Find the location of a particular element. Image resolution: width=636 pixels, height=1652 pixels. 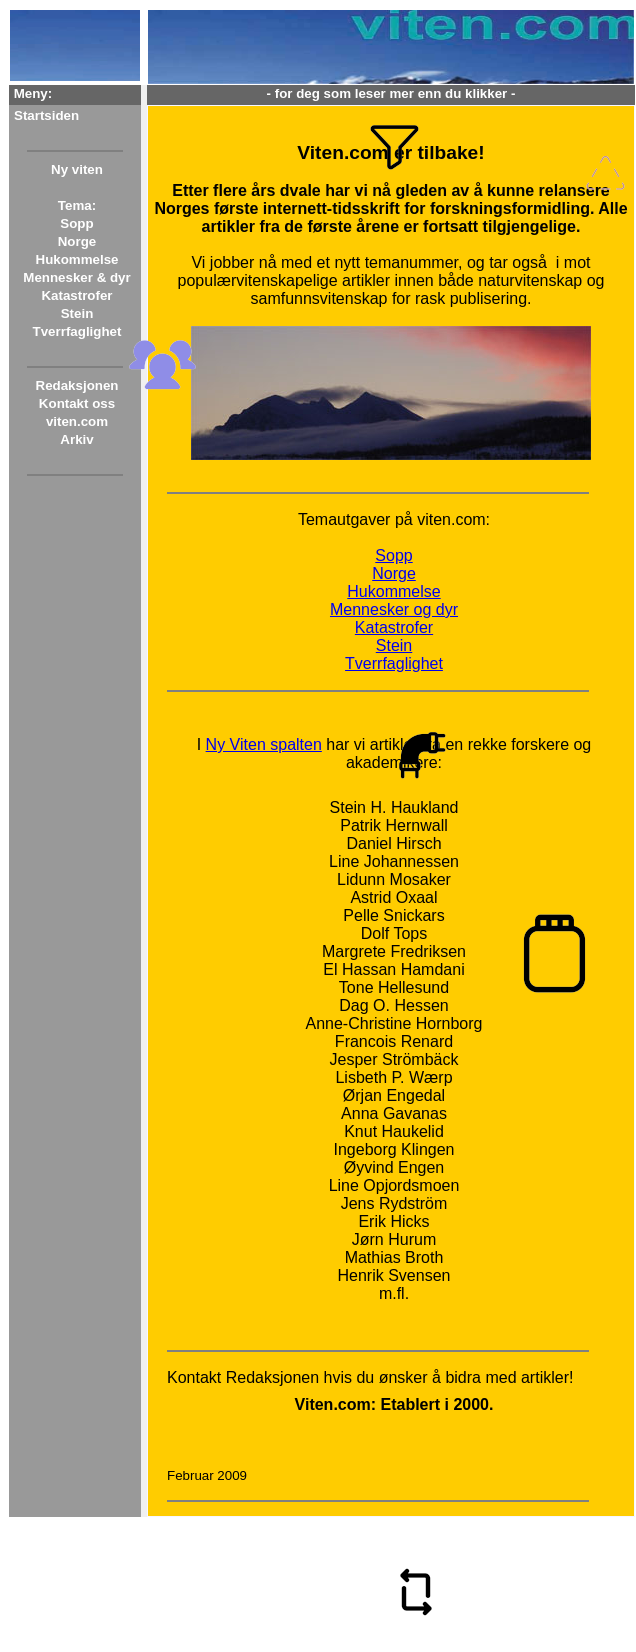

filter or sort content is located at coordinates (394, 145).